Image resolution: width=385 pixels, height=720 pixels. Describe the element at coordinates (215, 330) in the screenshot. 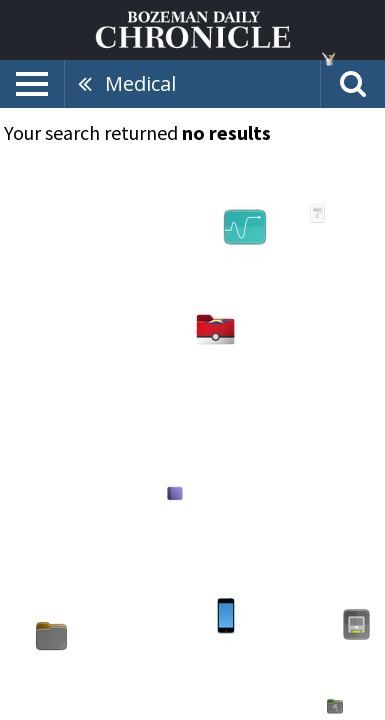

I see `open pokémon-themed folder` at that location.